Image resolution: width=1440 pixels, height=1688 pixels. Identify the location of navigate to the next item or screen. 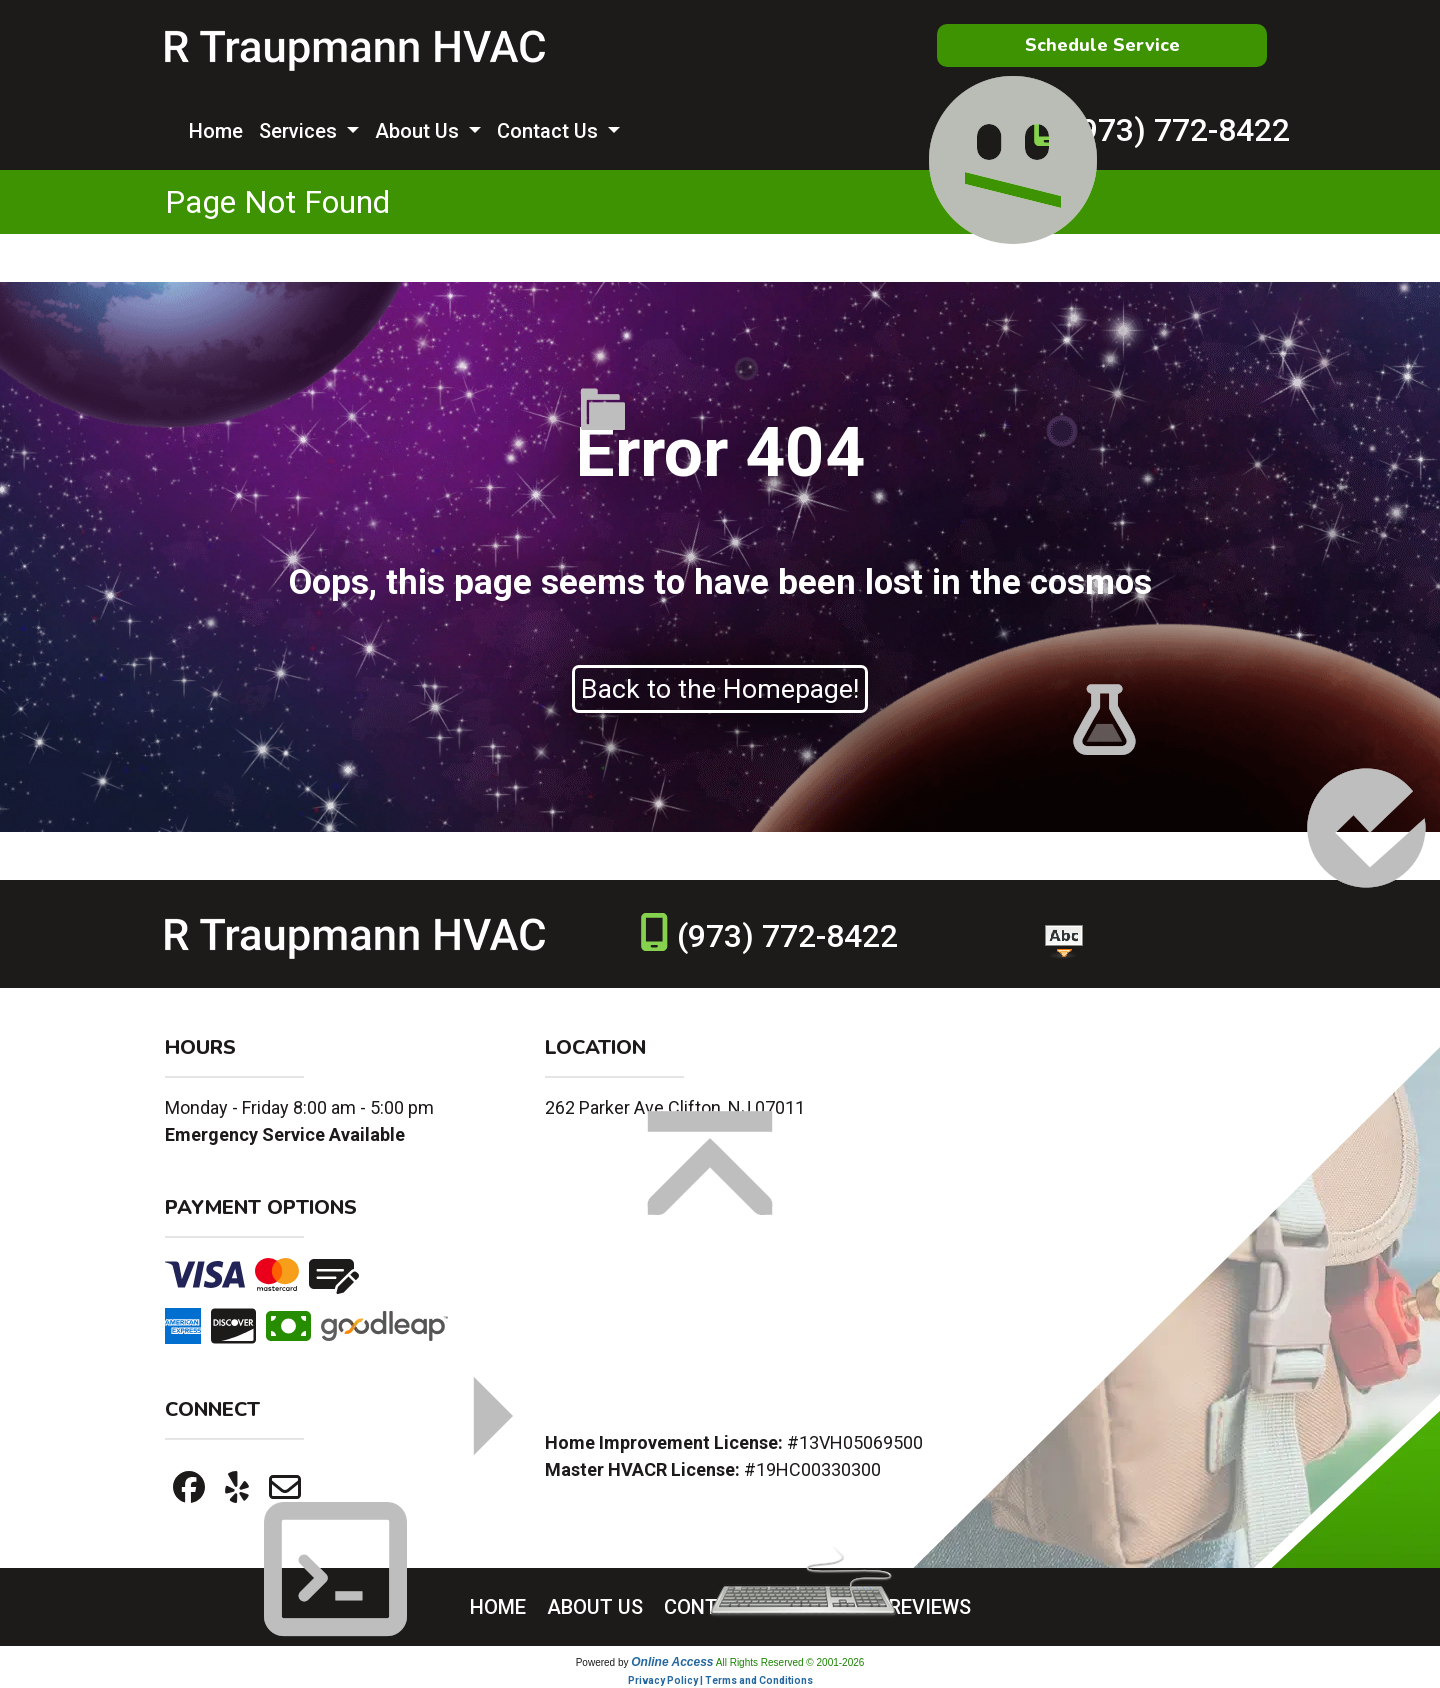
(490, 1416).